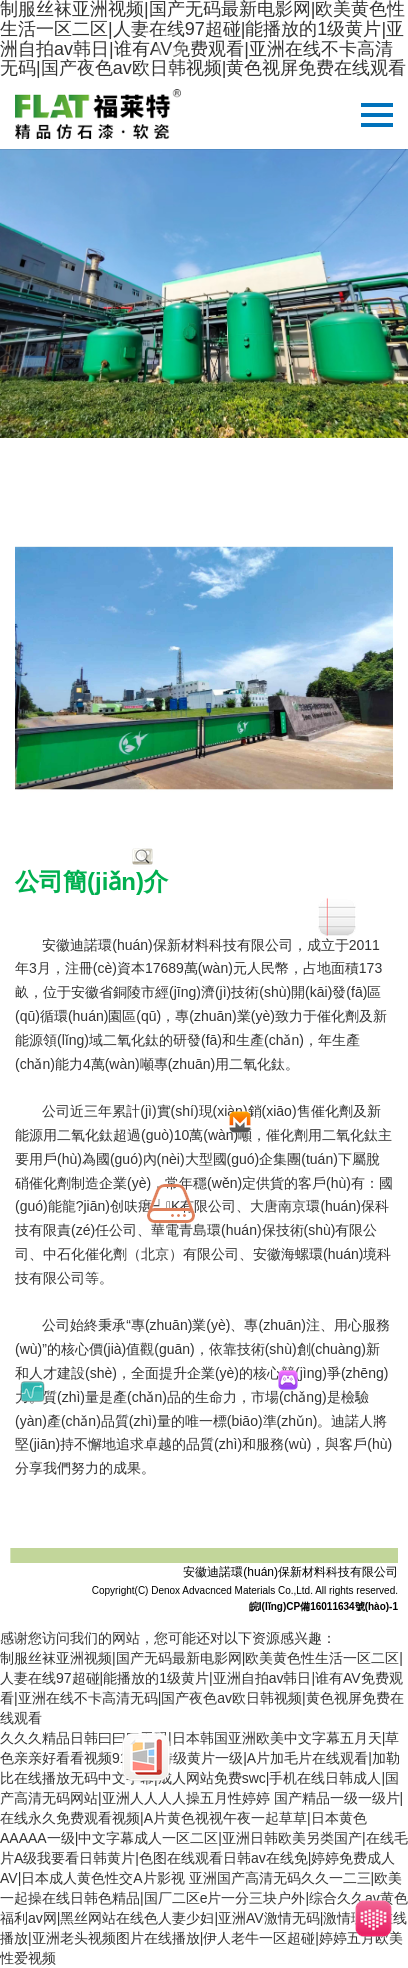  Describe the element at coordinates (32, 1391) in the screenshot. I see `open psensor temperature monitoring app` at that location.